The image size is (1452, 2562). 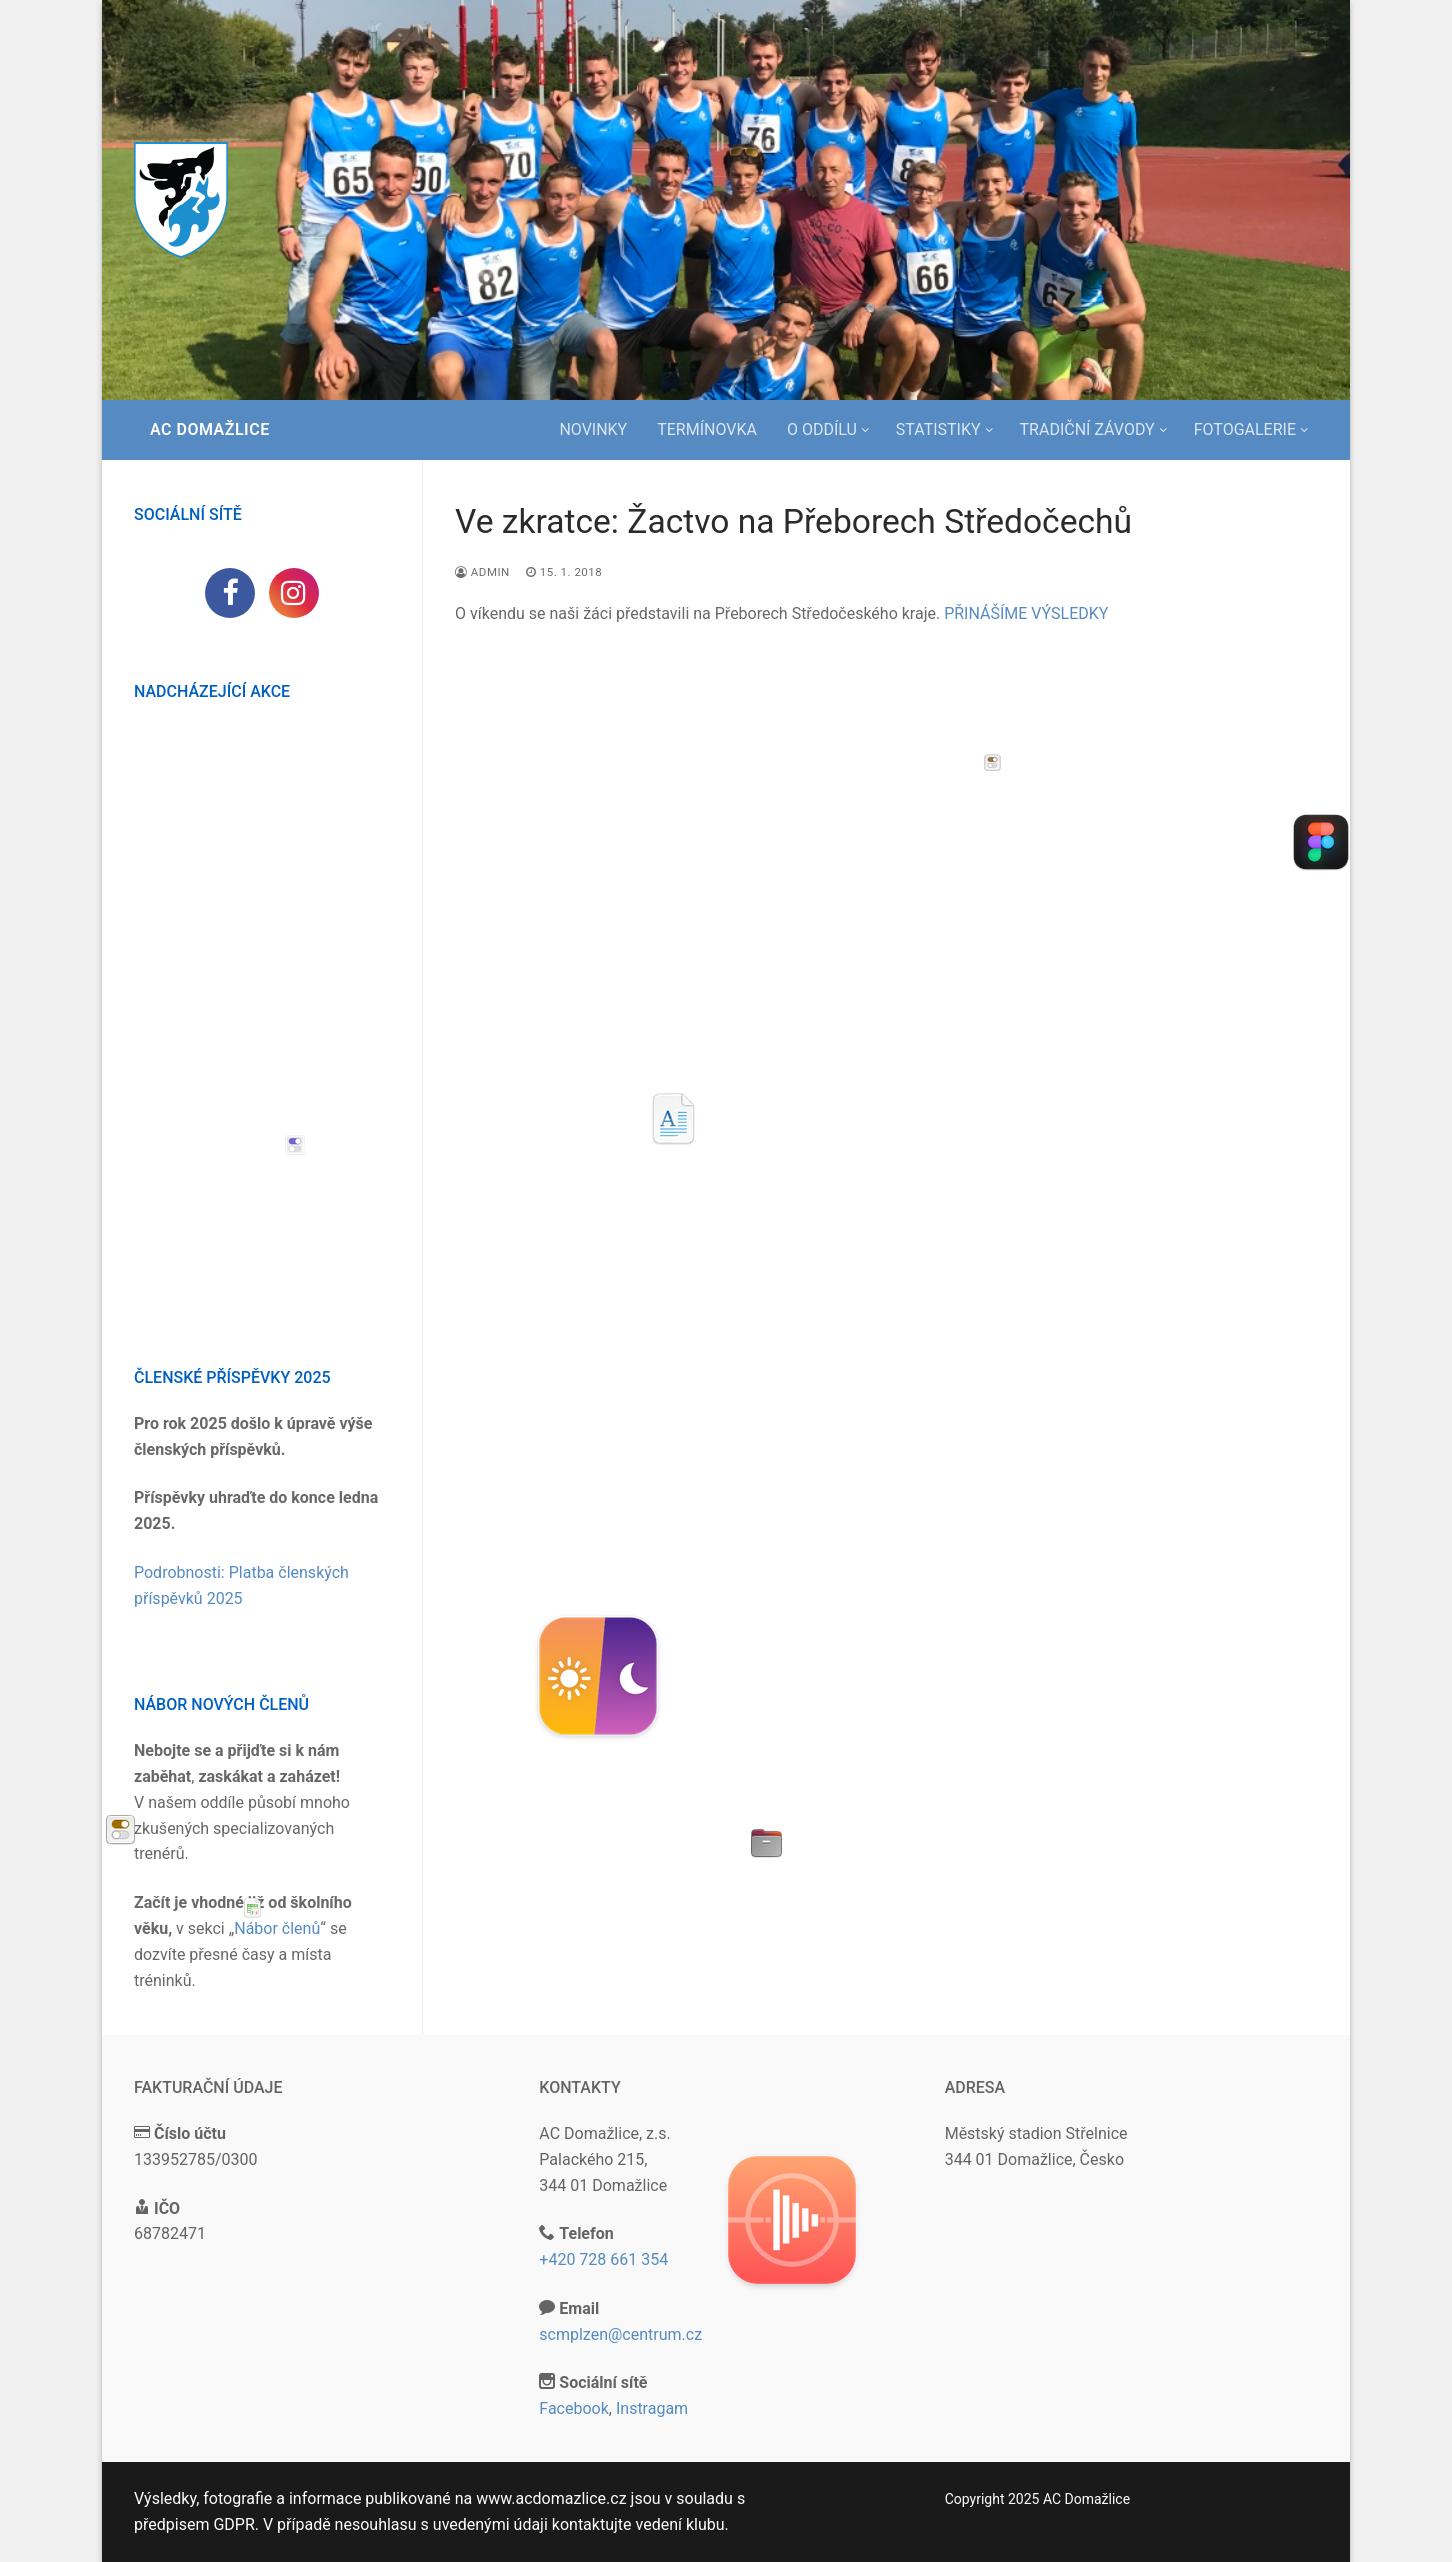 What do you see at coordinates (992, 762) in the screenshot?
I see `open system tweaks or customization settings` at bounding box center [992, 762].